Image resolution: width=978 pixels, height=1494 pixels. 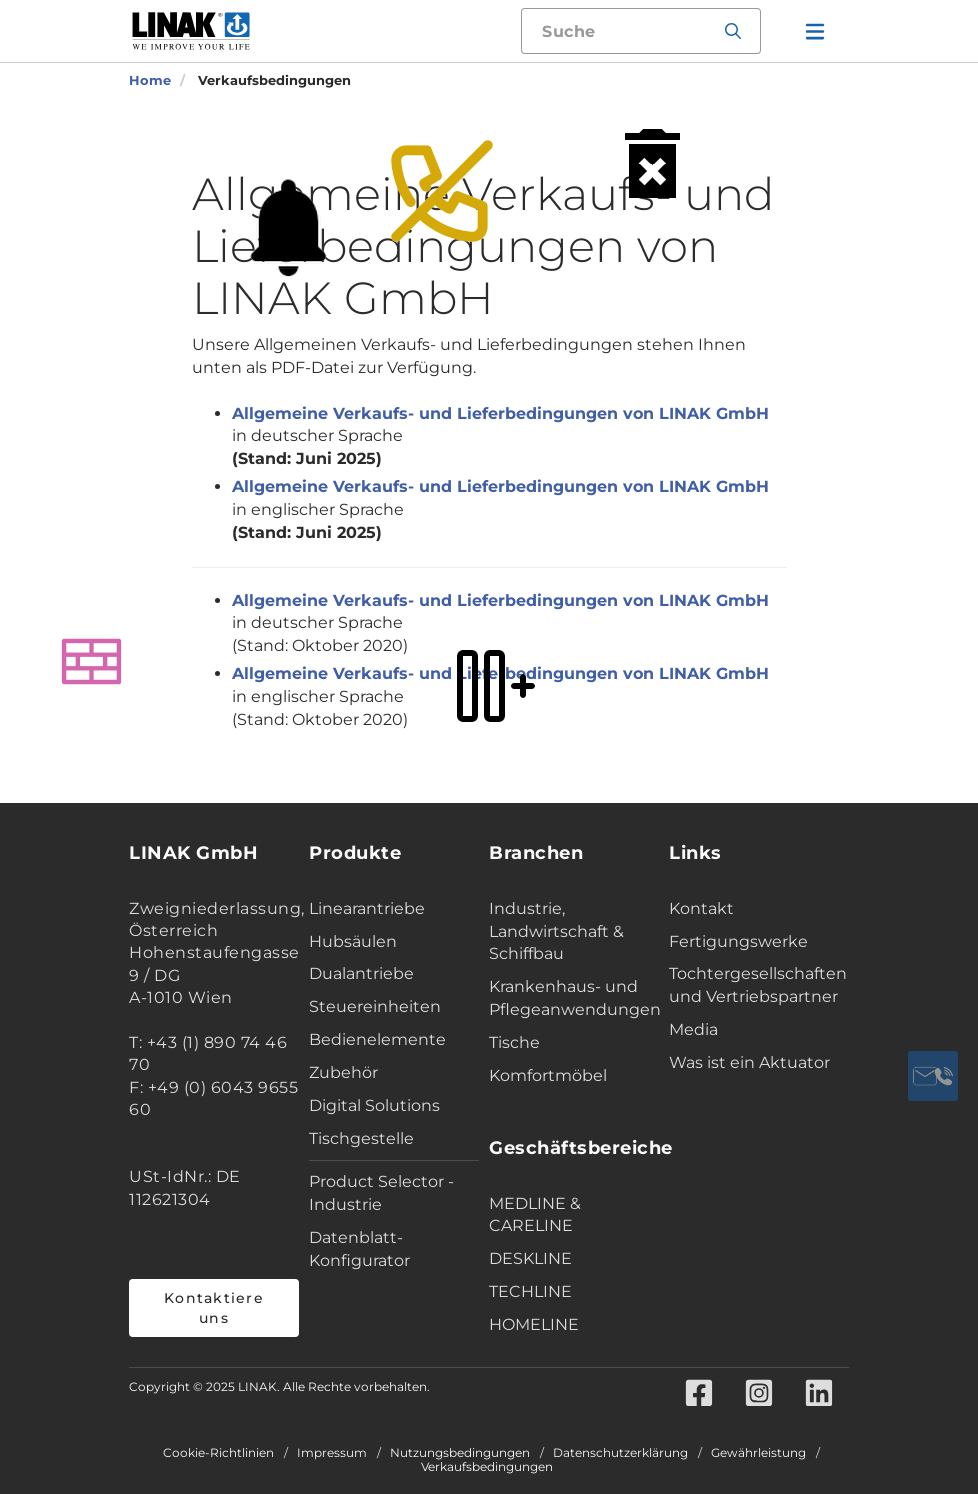 What do you see at coordinates (490, 686) in the screenshot?
I see `add a new column to the right` at bounding box center [490, 686].